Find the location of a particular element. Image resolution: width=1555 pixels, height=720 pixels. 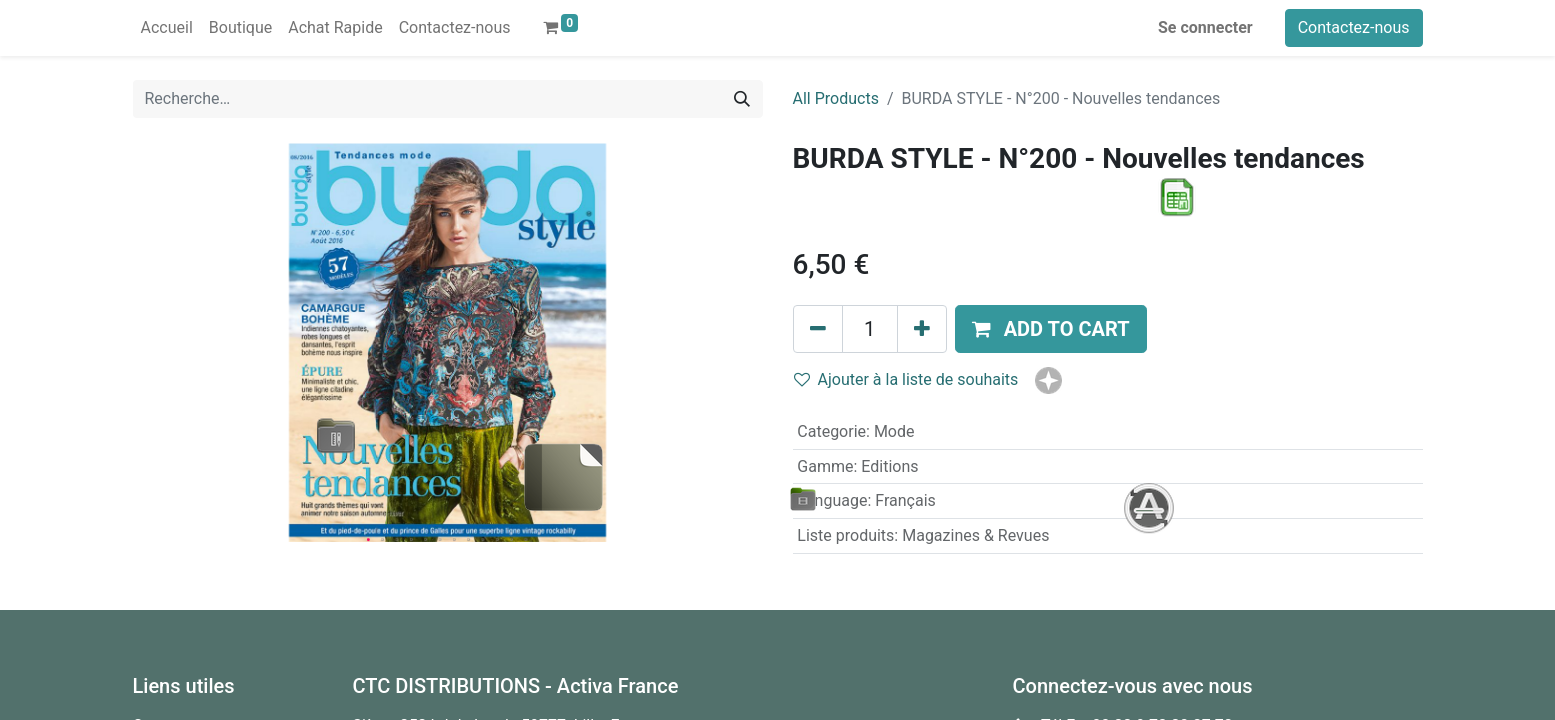

open an opendocument spreadsheet file is located at coordinates (1177, 197).